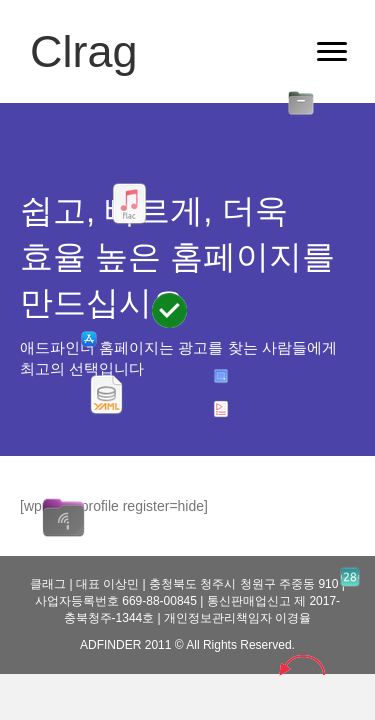  What do you see at coordinates (169, 310) in the screenshot?
I see `confirm or approve an action` at bounding box center [169, 310].